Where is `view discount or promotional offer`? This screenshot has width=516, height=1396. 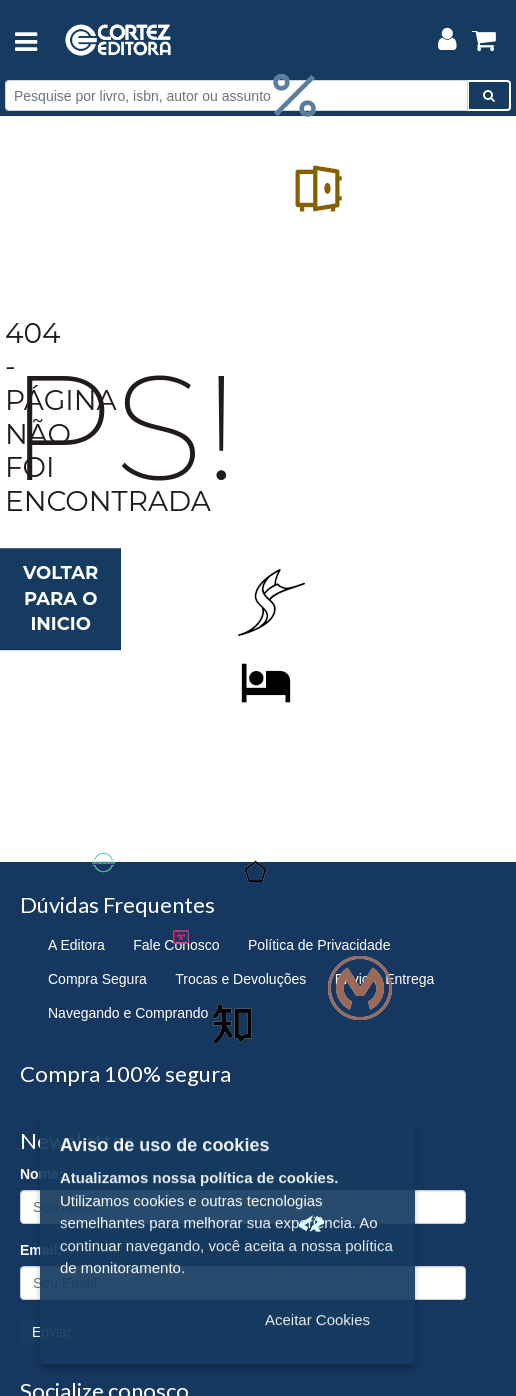 view discount or promotional offer is located at coordinates (294, 95).